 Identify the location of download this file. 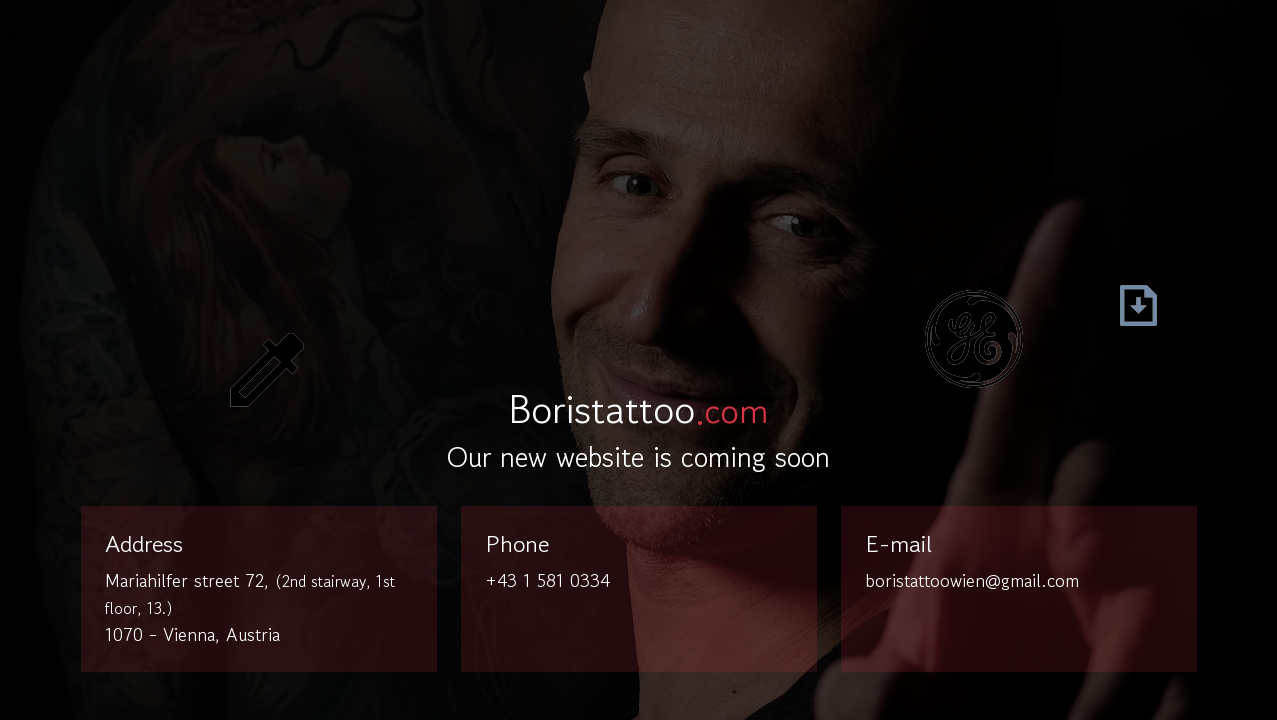
(1138, 305).